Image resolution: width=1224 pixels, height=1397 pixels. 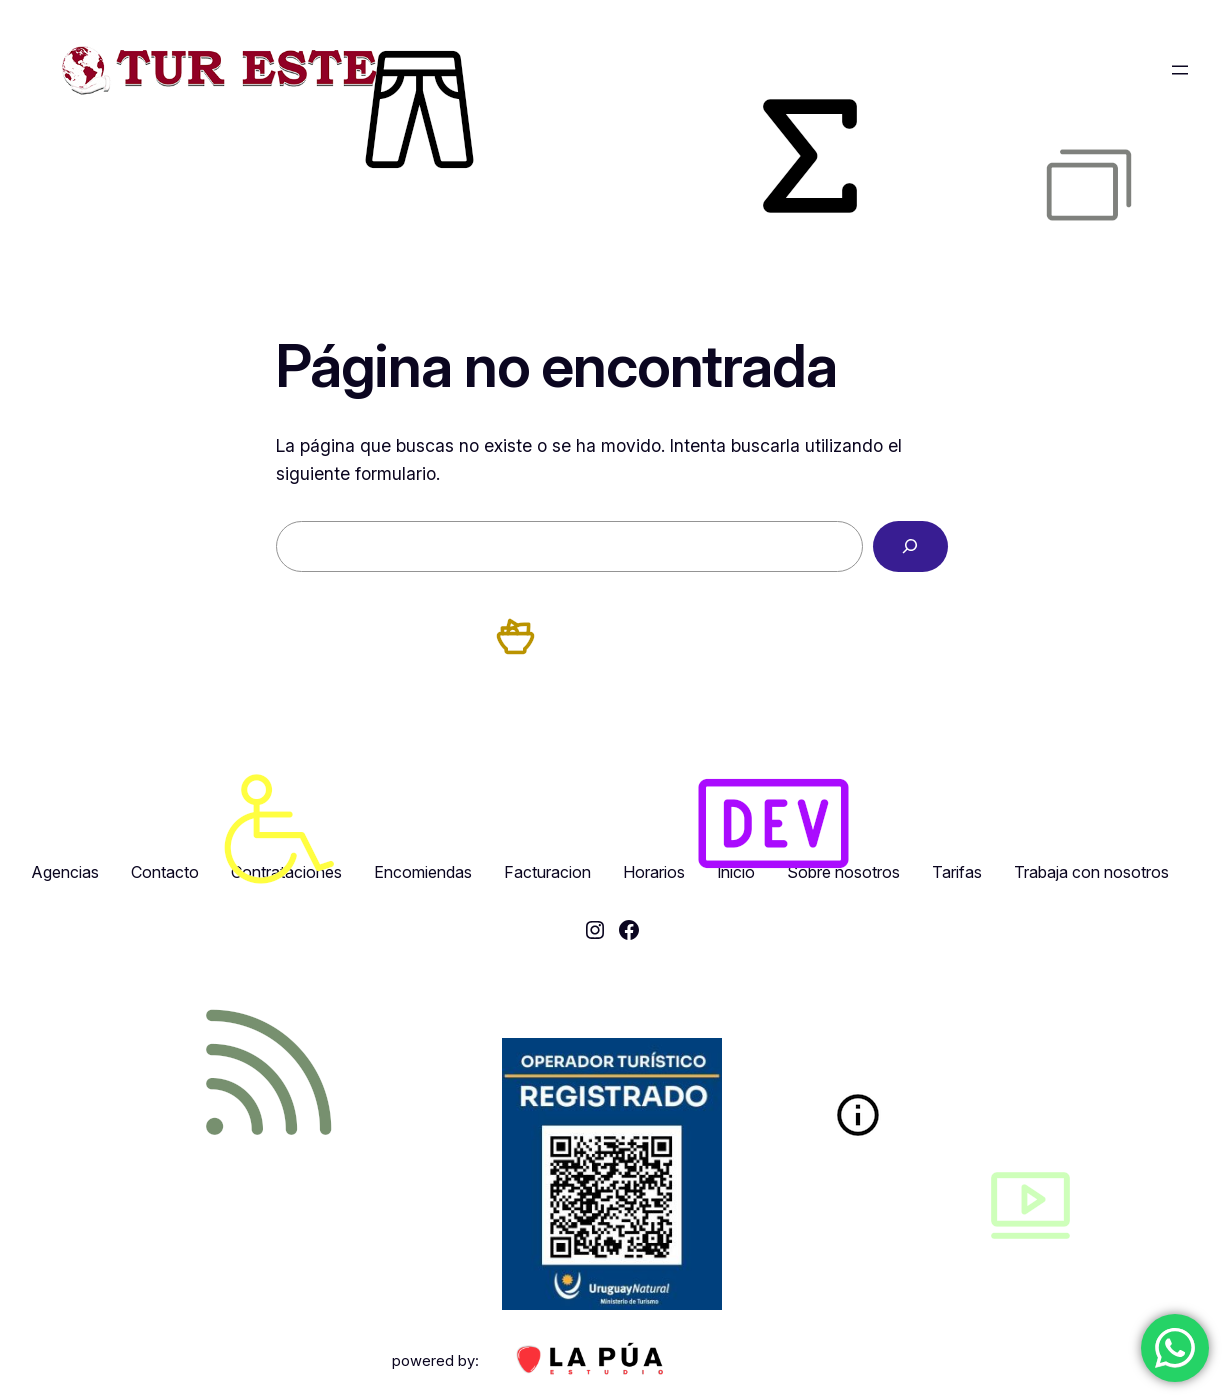 What do you see at coordinates (1089, 185) in the screenshot?
I see `view stacked cards or layers` at bounding box center [1089, 185].